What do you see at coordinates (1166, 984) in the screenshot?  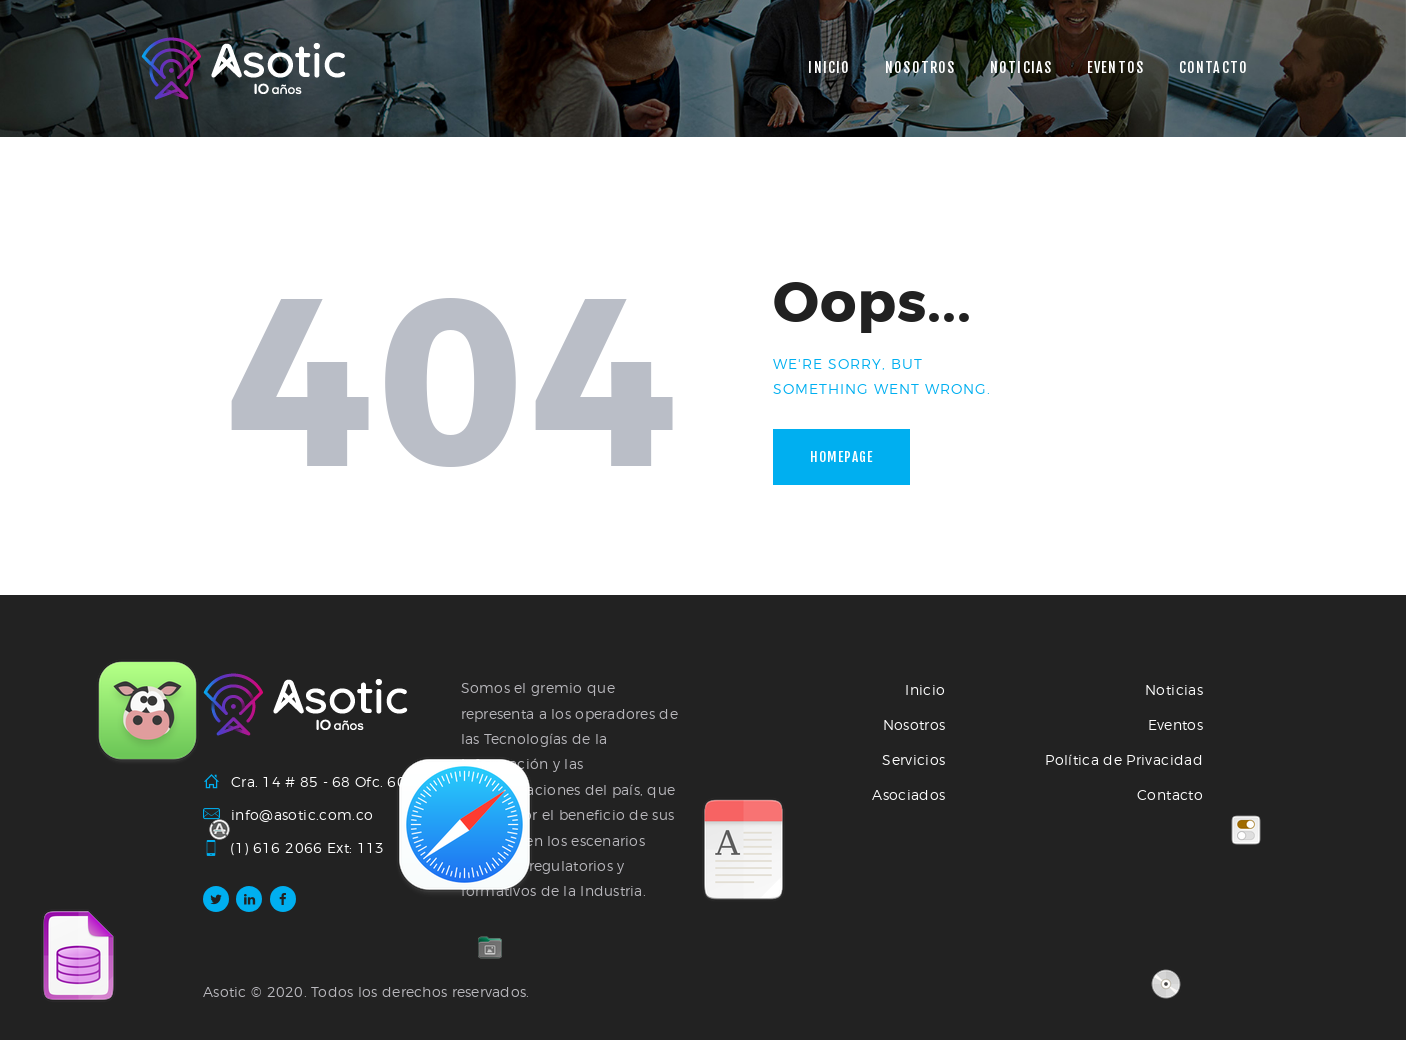 I see `access CD/DVD drive contents` at bounding box center [1166, 984].